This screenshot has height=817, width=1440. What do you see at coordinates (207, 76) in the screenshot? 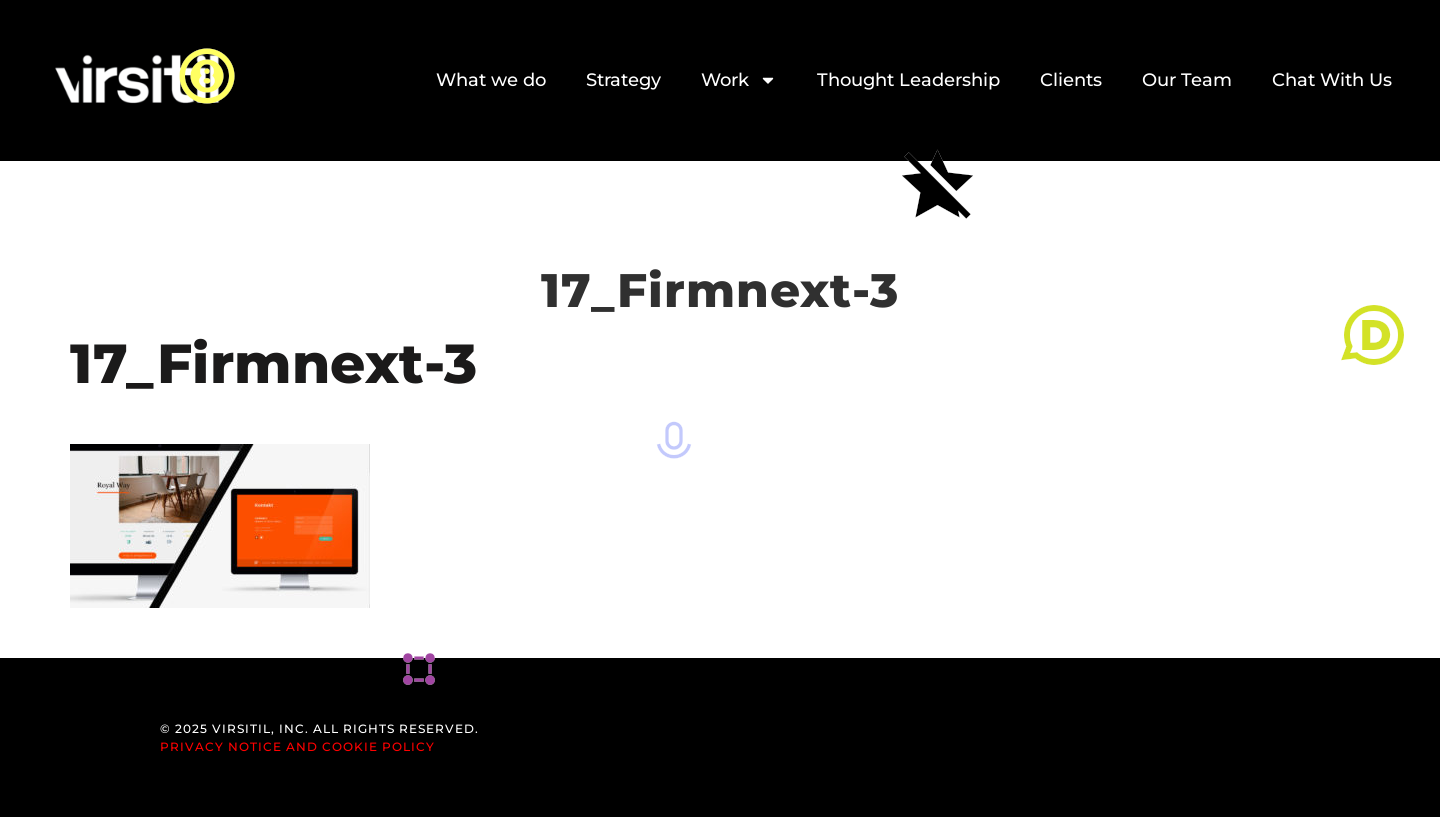
I see `access billiards or pool game` at bounding box center [207, 76].